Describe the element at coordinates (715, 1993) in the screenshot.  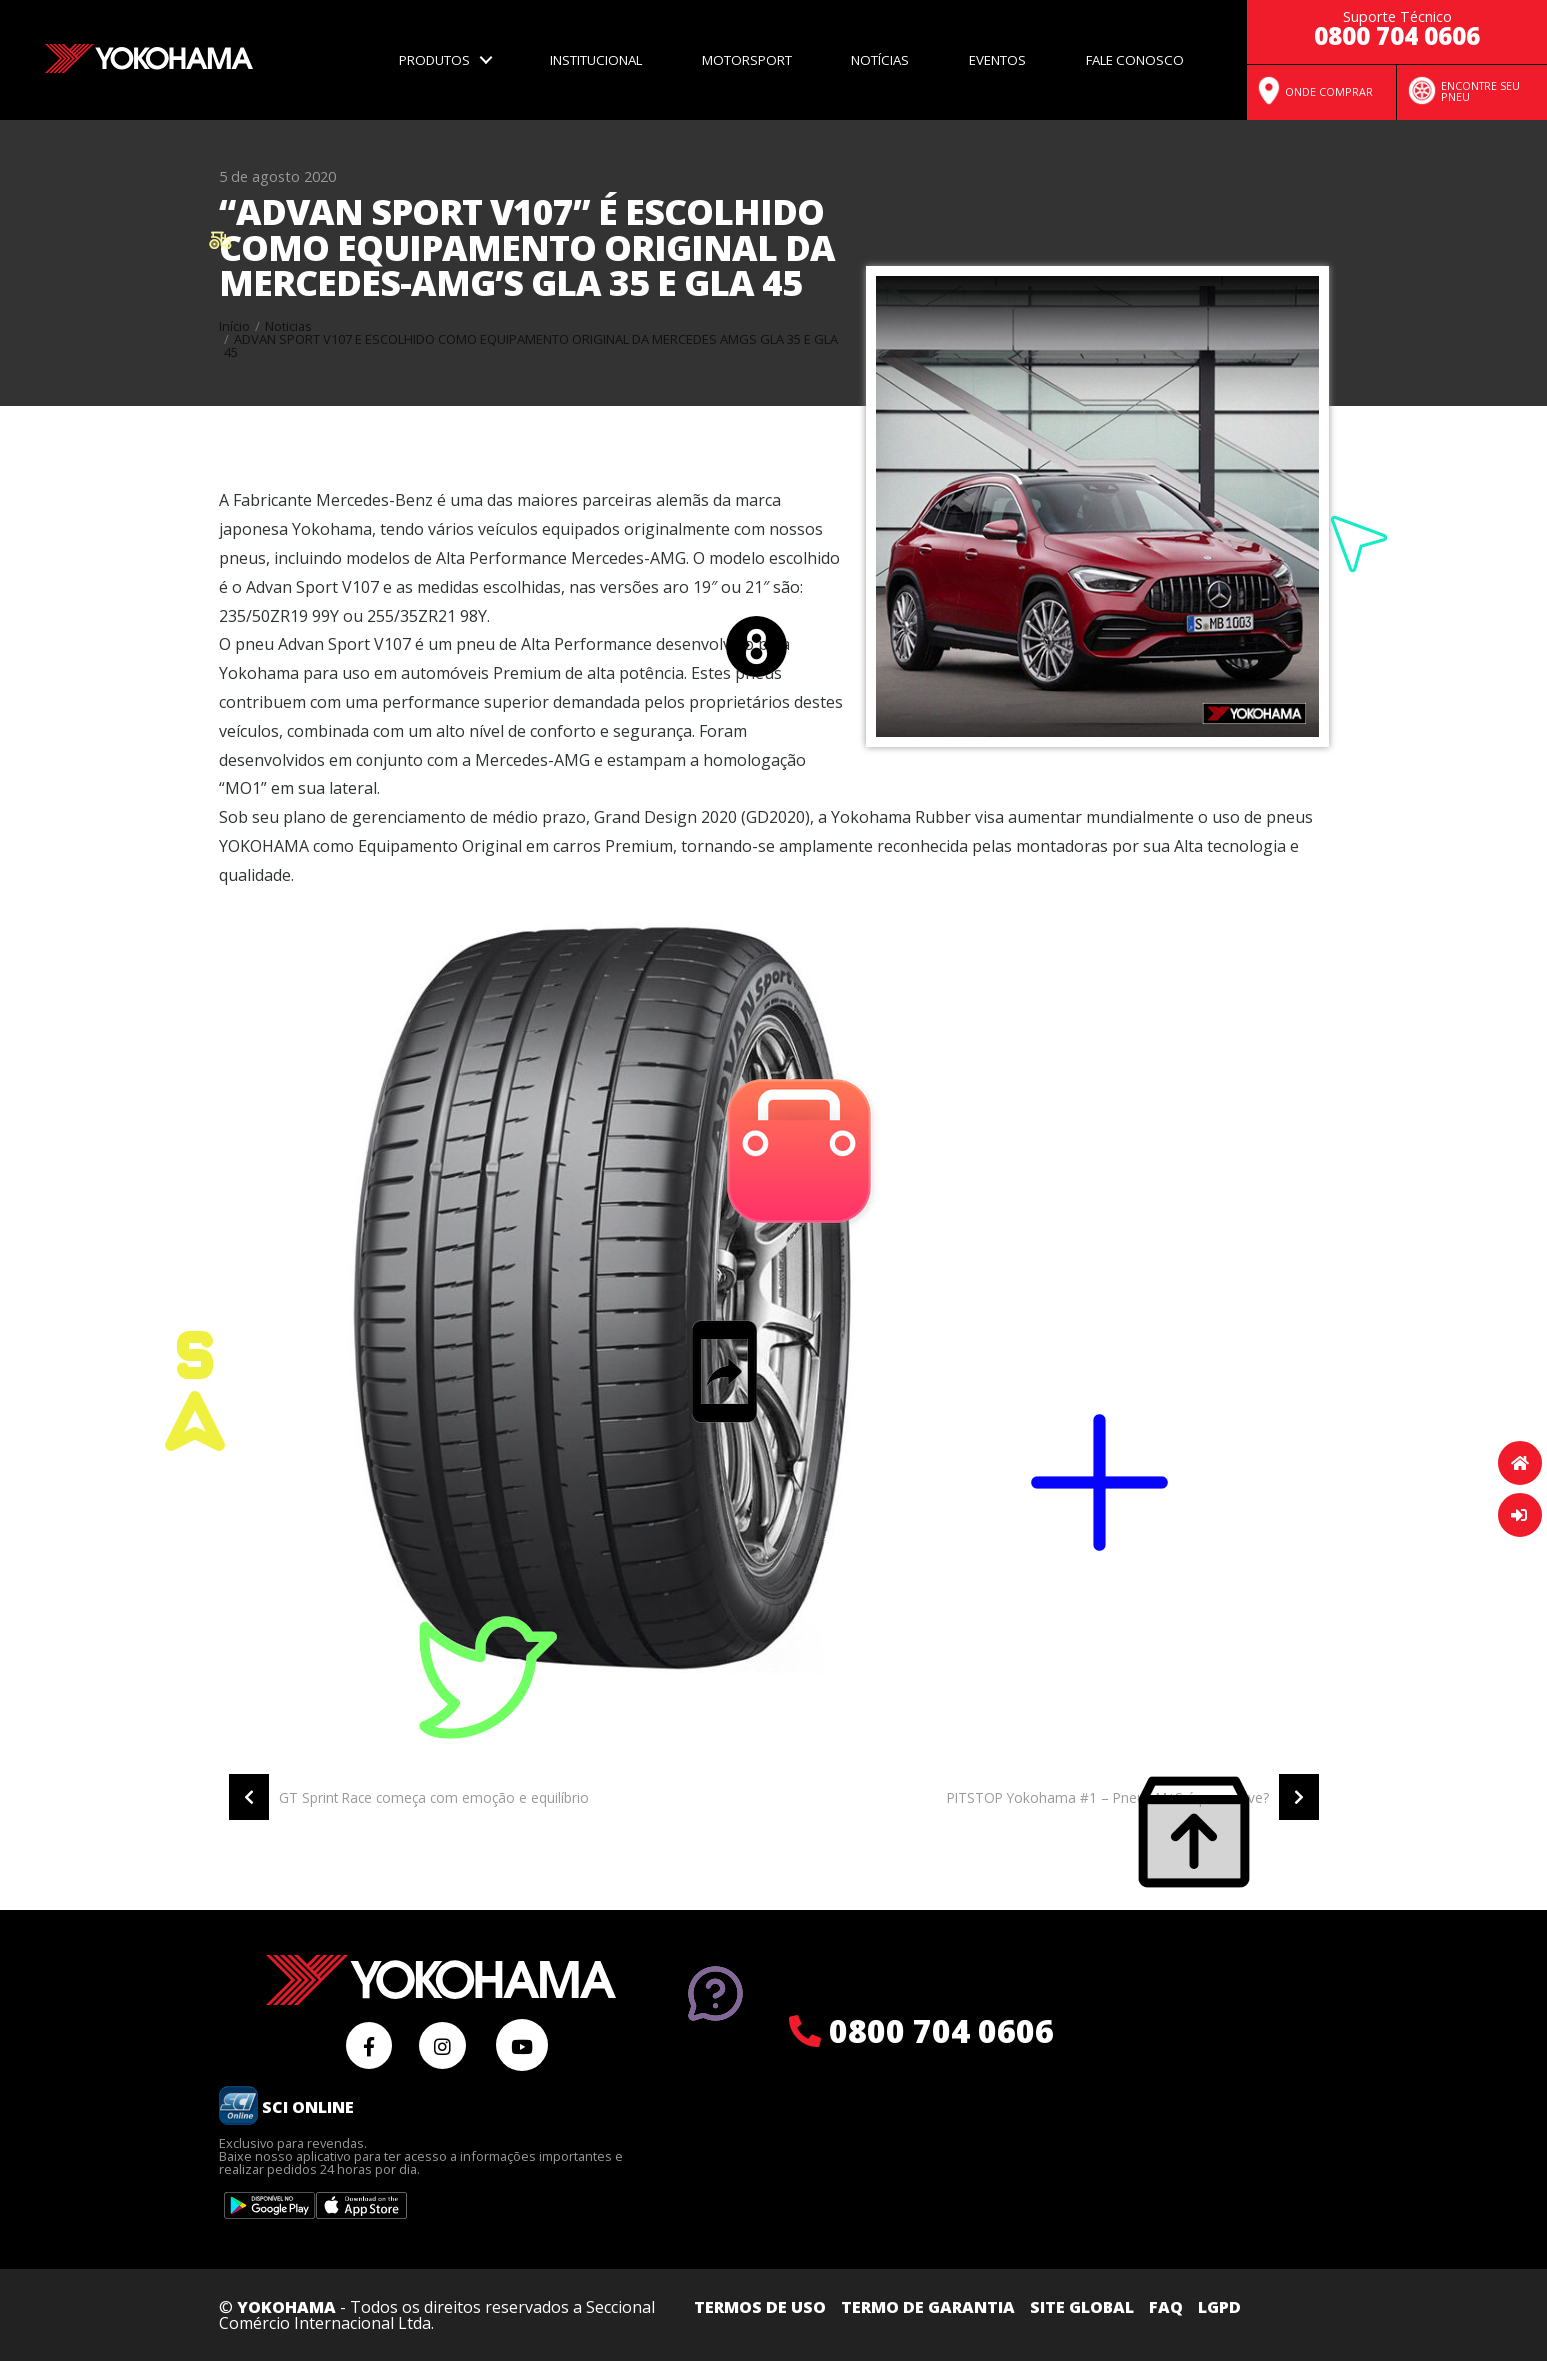
I see `access help or support chat` at that location.